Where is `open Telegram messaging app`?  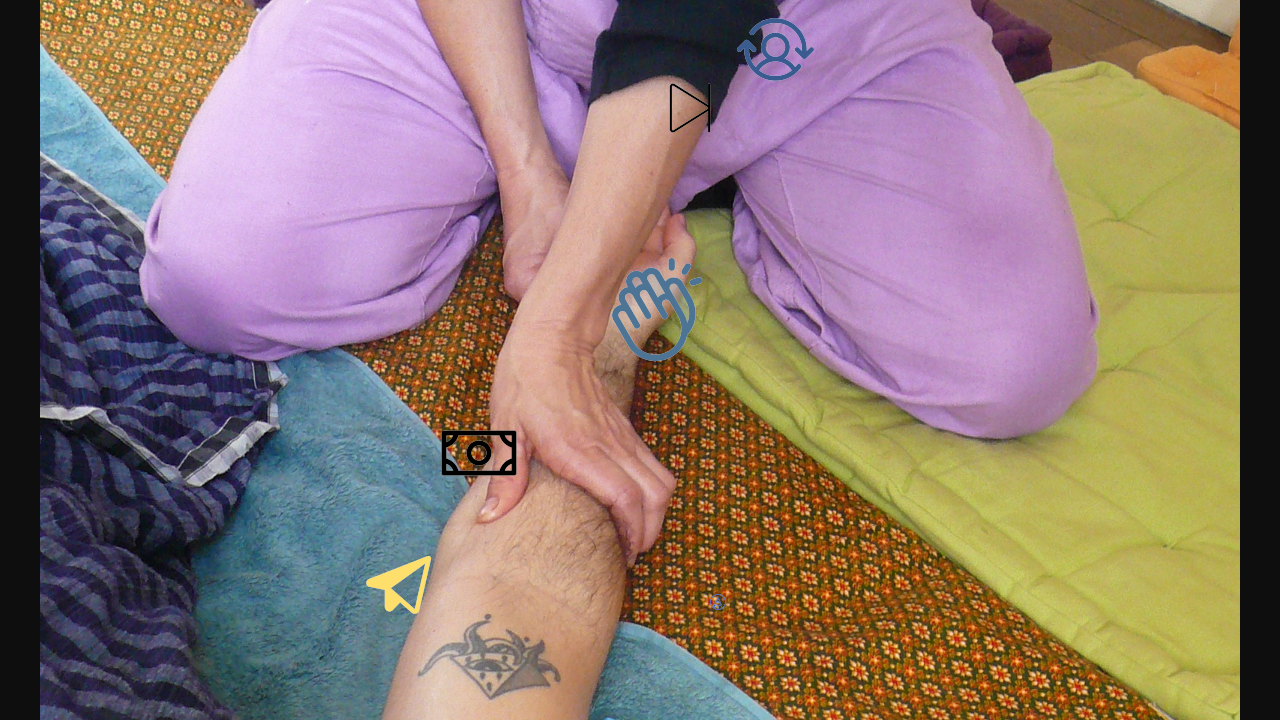
open Telegram messaging app is located at coordinates (401, 586).